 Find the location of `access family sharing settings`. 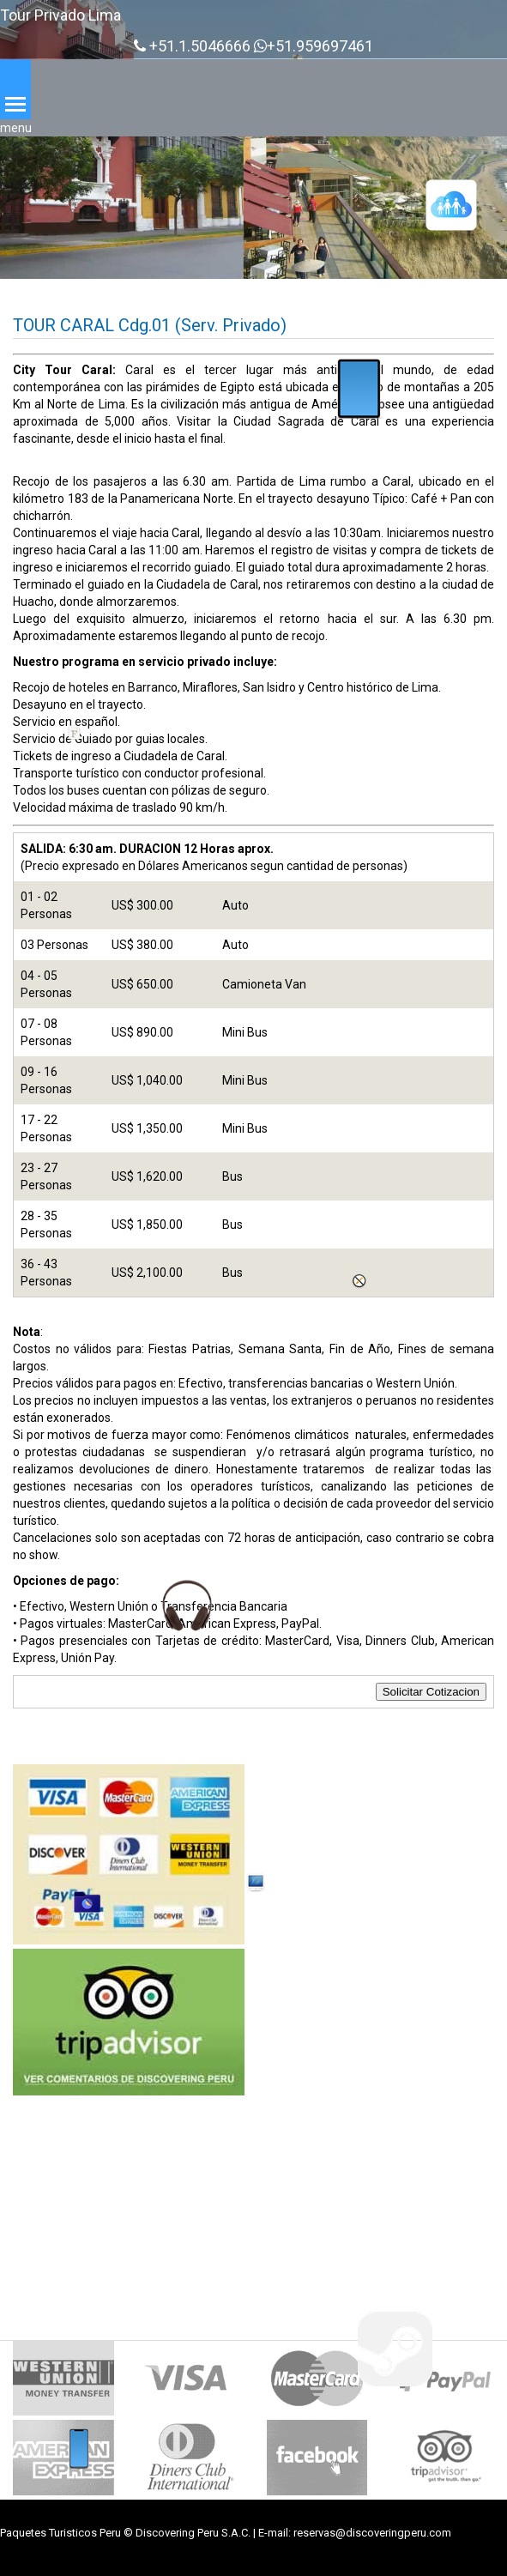

access family sharing settings is located at coordinates (451, 205).